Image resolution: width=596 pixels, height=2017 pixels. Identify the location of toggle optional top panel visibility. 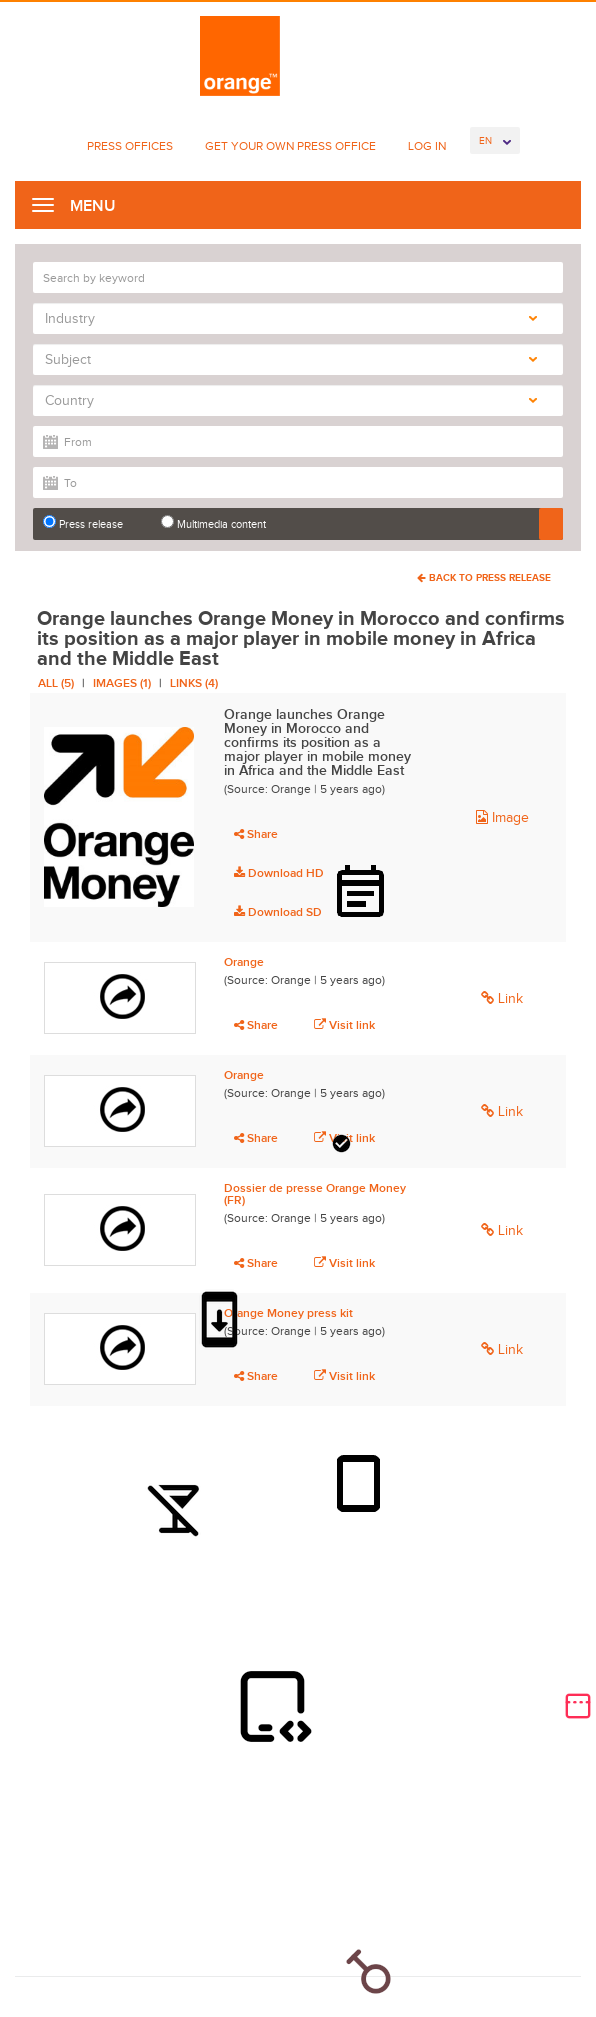
(578, 1706).